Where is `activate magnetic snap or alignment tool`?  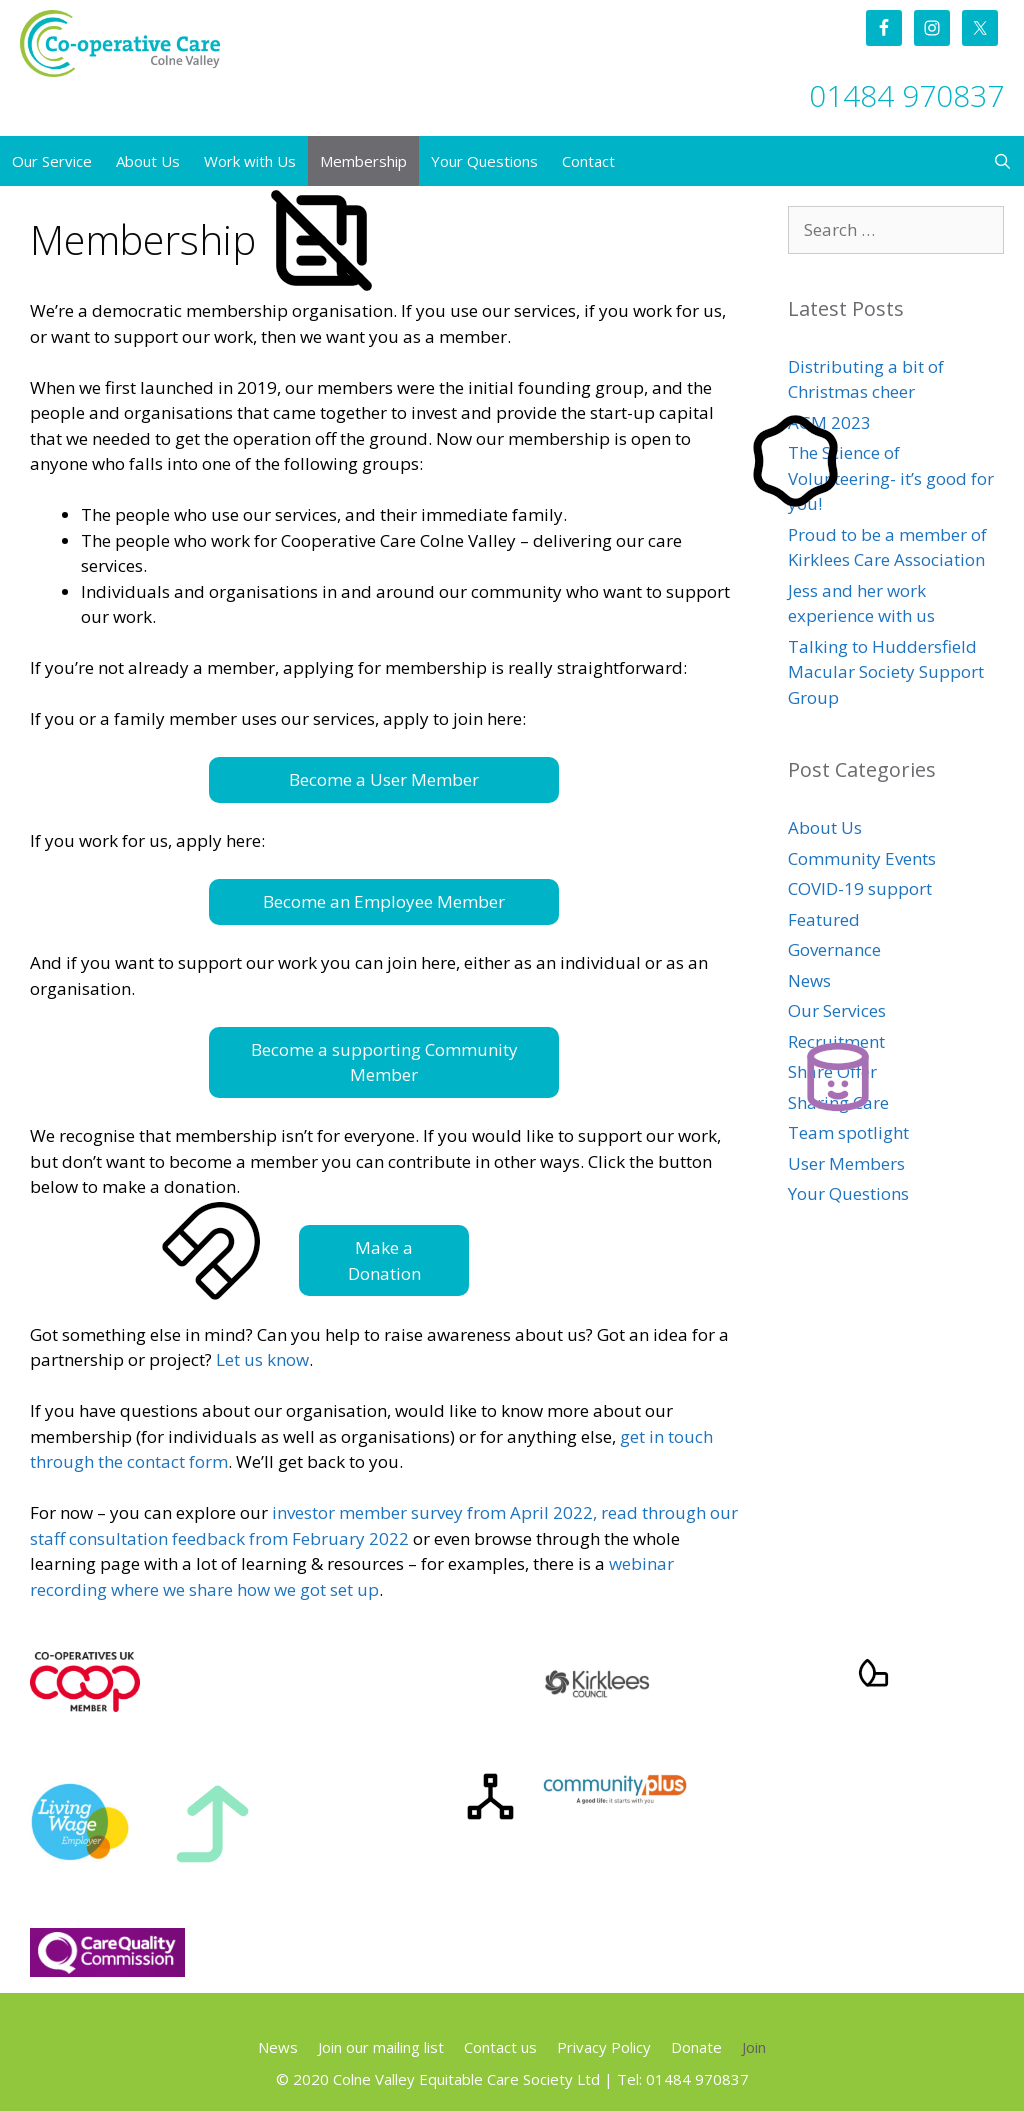
activate magnetic snap or alignment tool is located at coordinates (213, 1249).